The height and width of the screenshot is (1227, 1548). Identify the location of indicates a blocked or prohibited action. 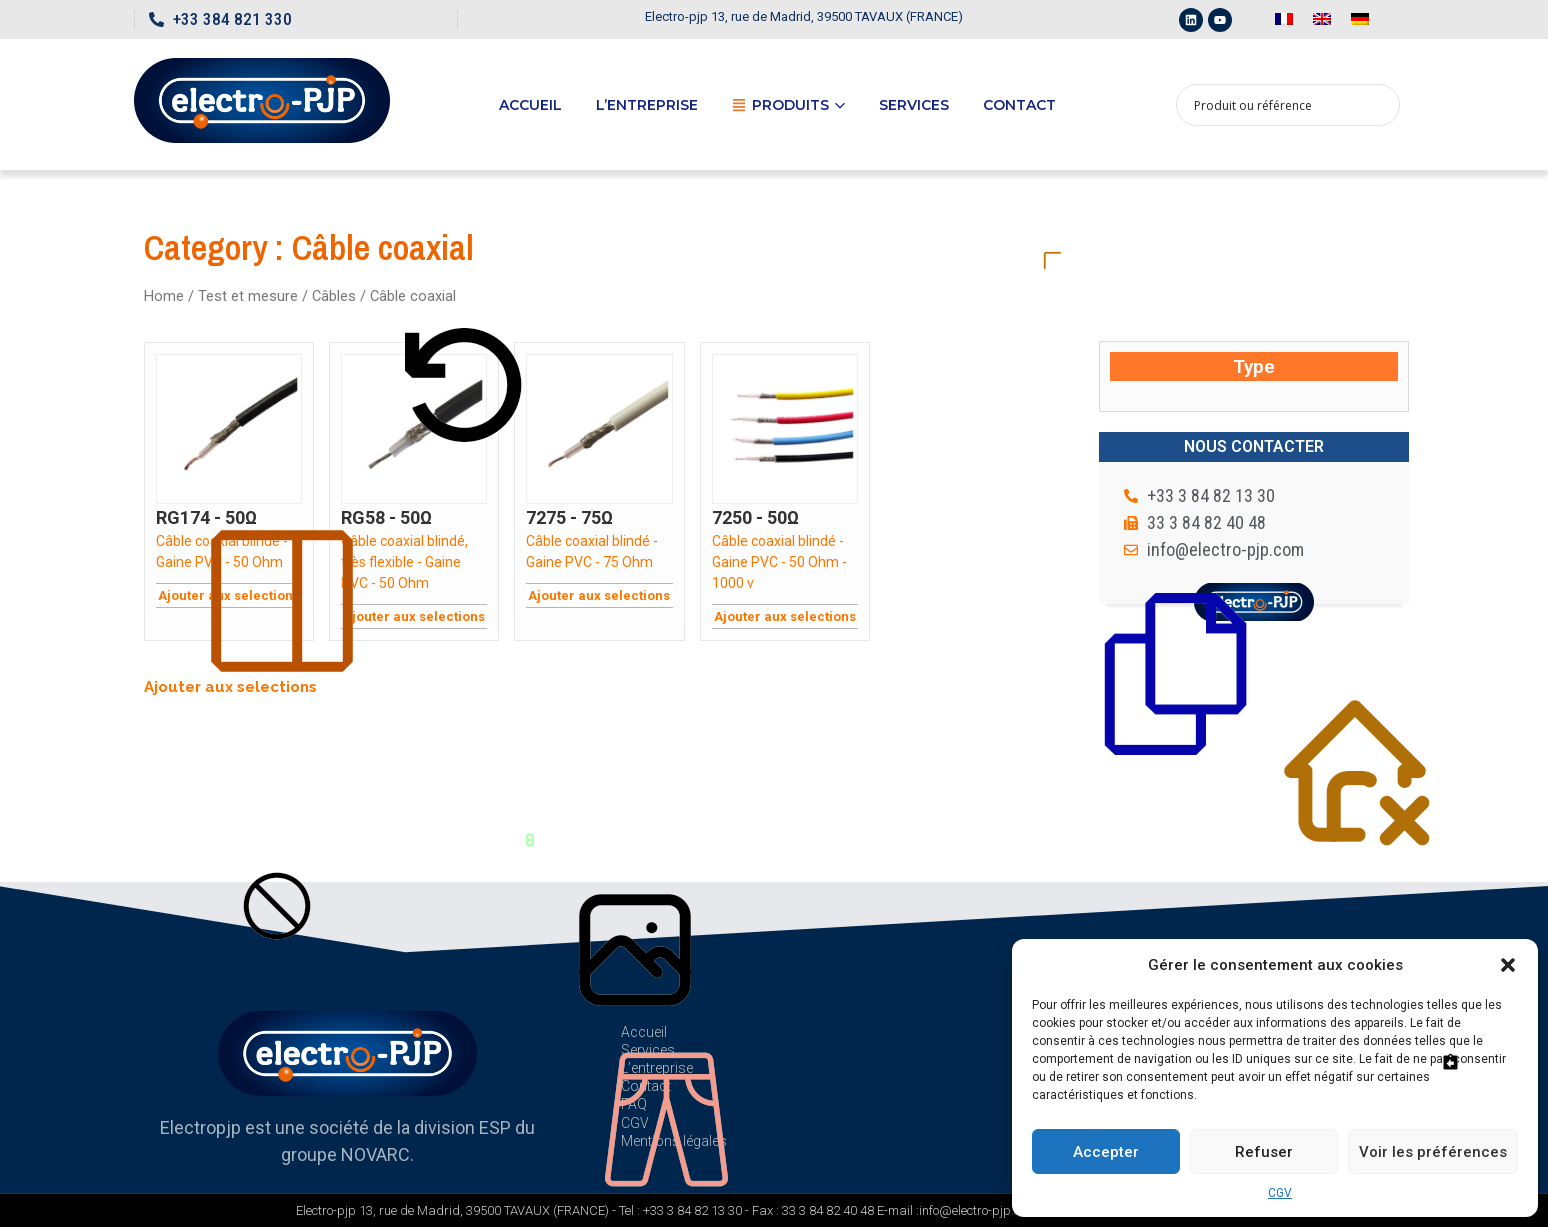
(277, 906).